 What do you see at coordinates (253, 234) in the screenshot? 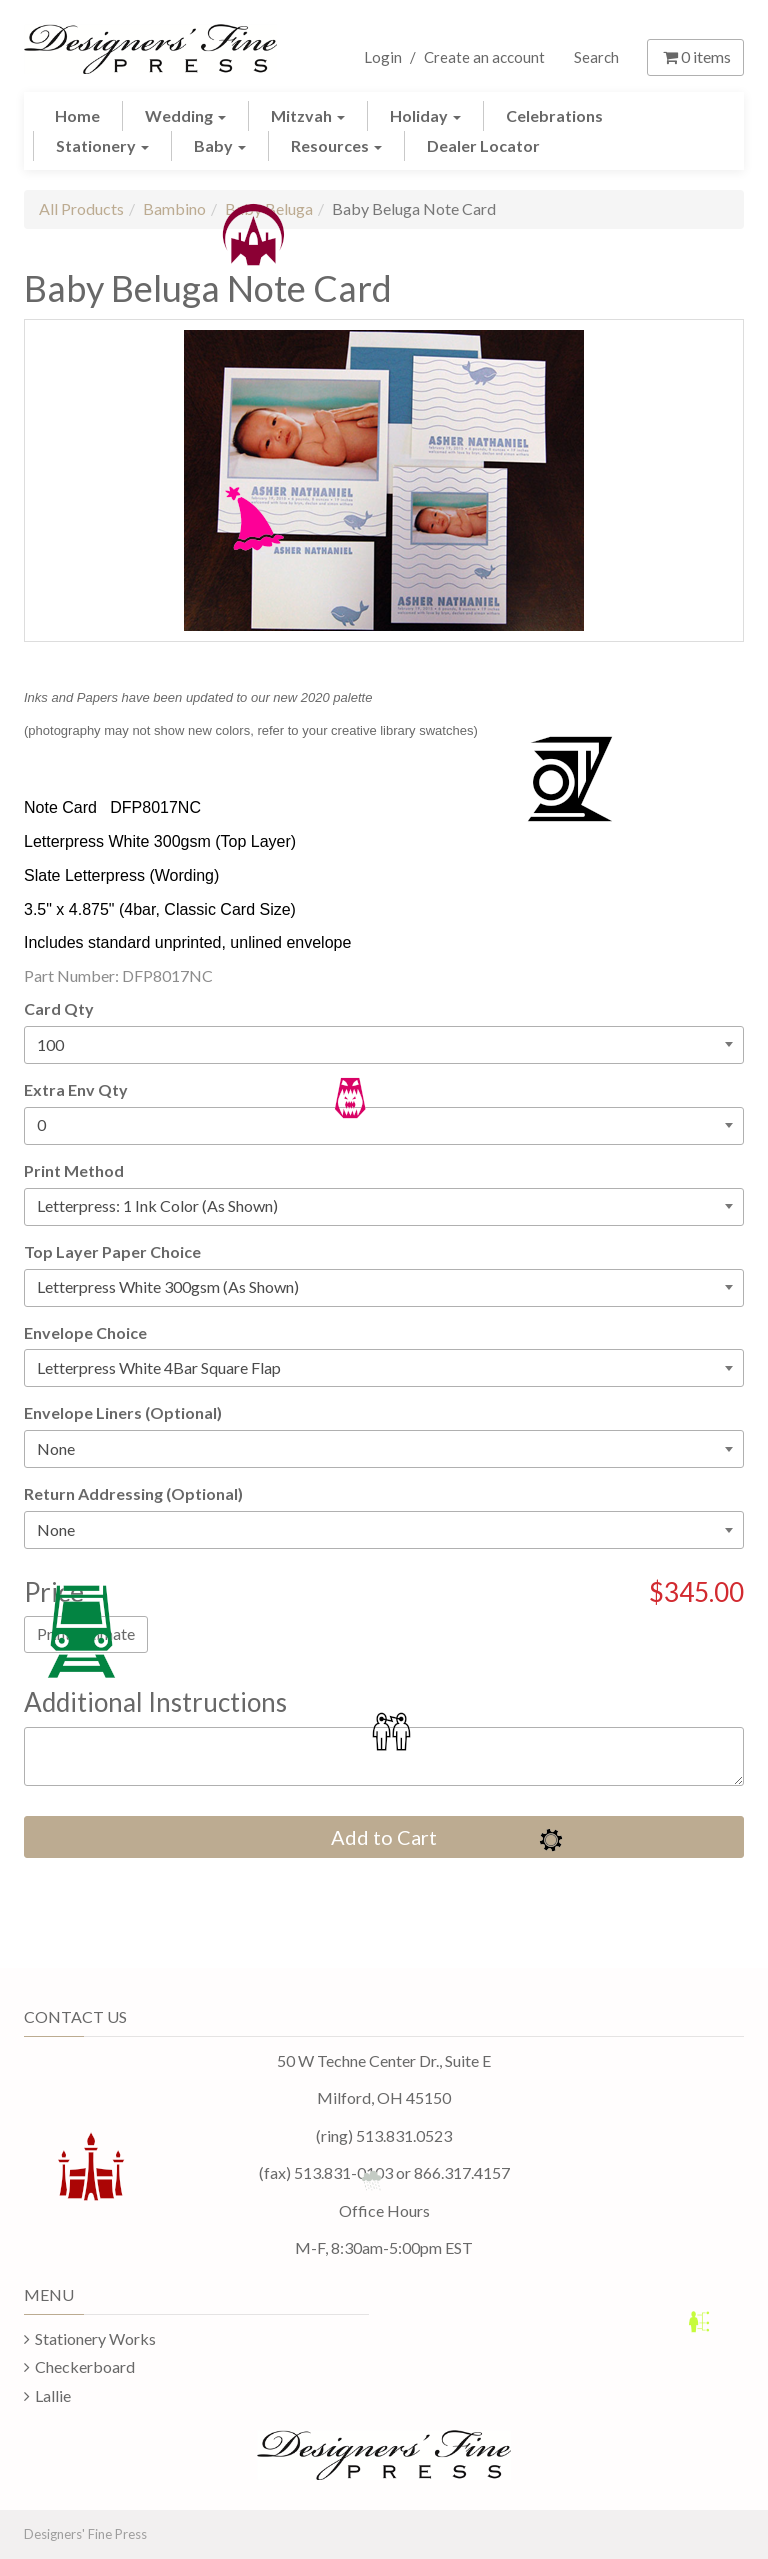
I see `activate forward shield or barrier` at bounding box center [253, 234].